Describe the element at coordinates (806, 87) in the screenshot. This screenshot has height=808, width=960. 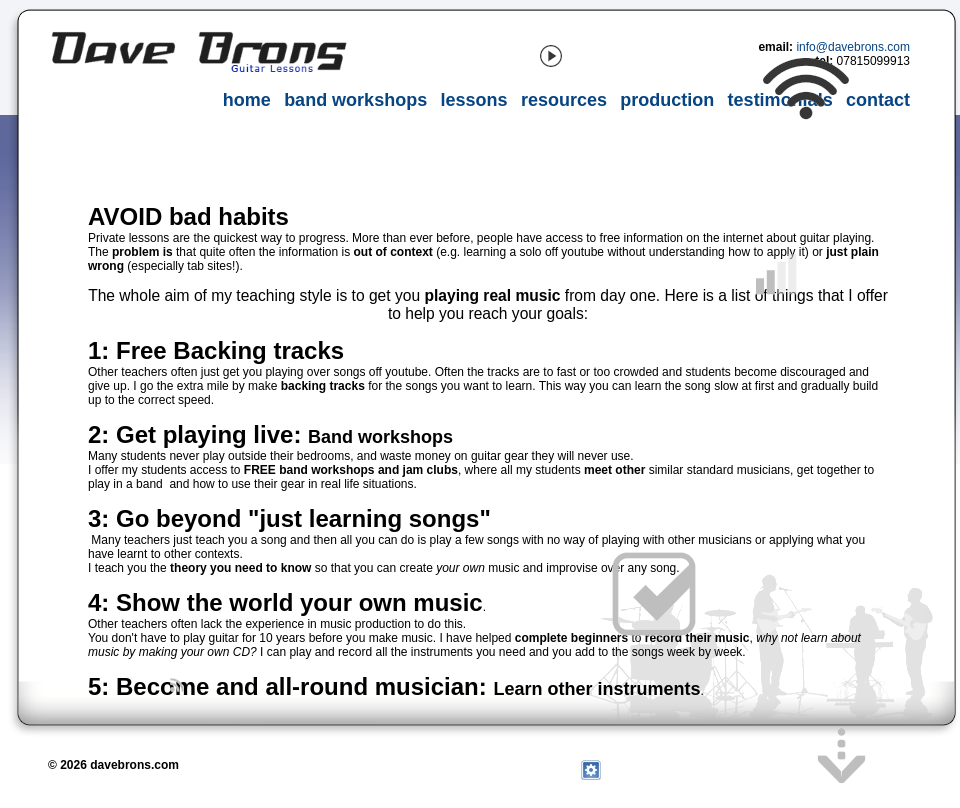
I see `indicates wireless network connection status` at that location.